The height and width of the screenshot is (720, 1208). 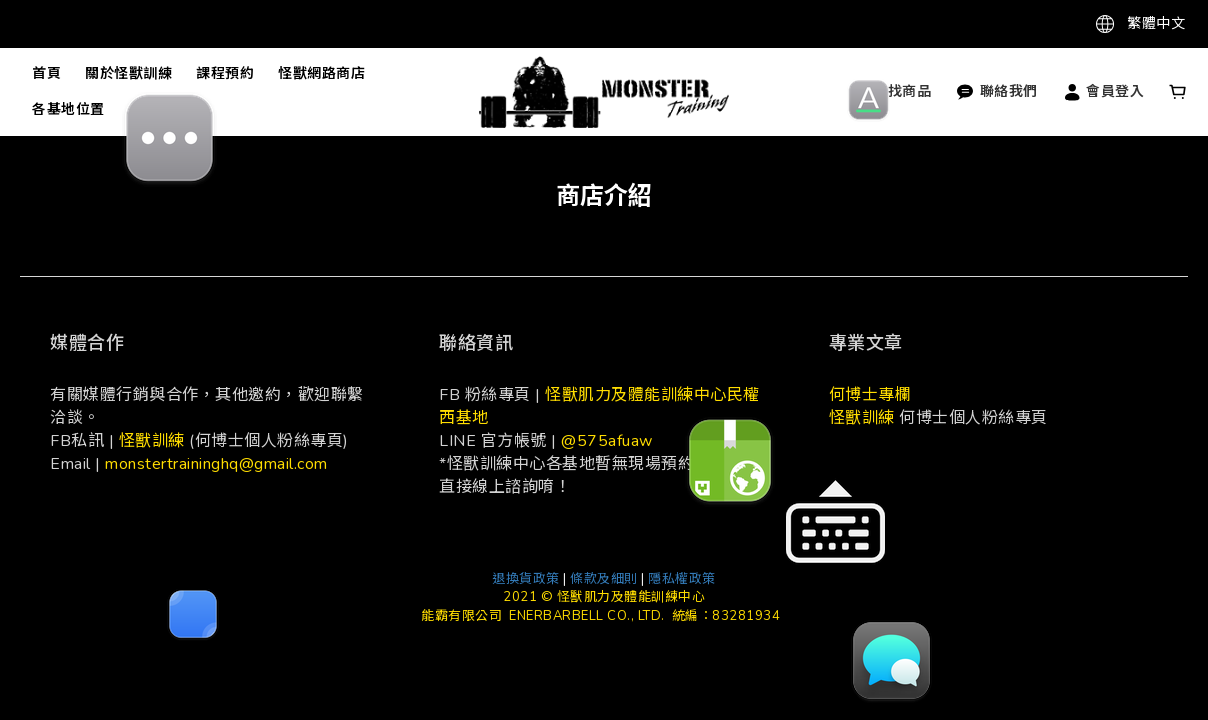 I want to click on configure hot corners behavior, so click(x=193, y=615).